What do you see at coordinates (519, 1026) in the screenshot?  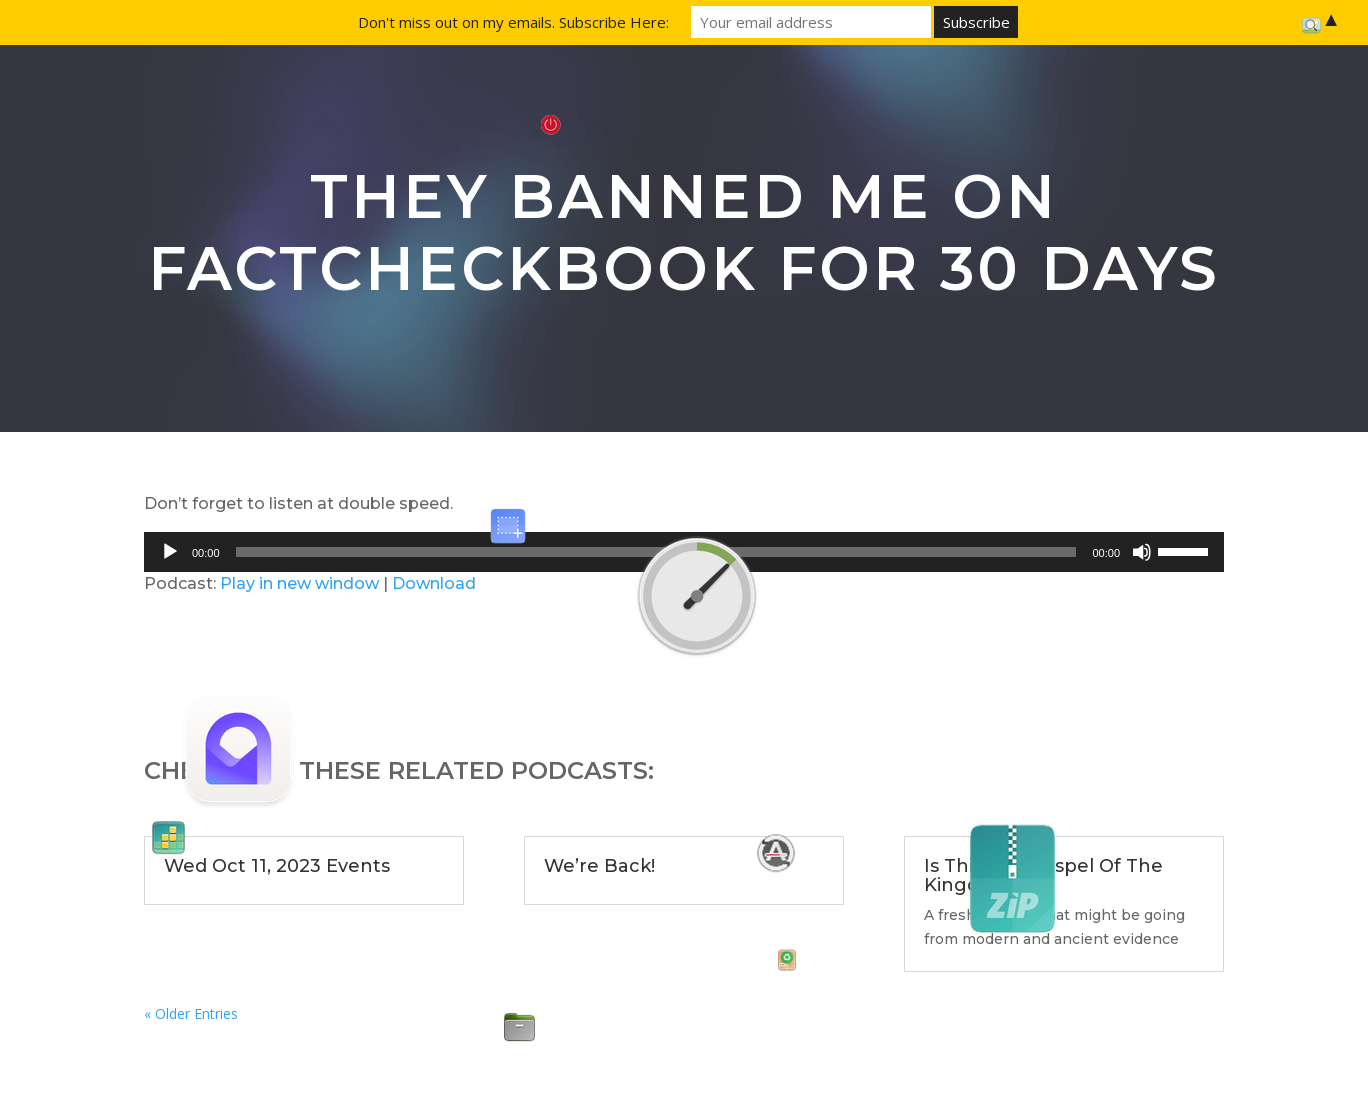 I see `open the file manager` at bounding box center [519, 1026].